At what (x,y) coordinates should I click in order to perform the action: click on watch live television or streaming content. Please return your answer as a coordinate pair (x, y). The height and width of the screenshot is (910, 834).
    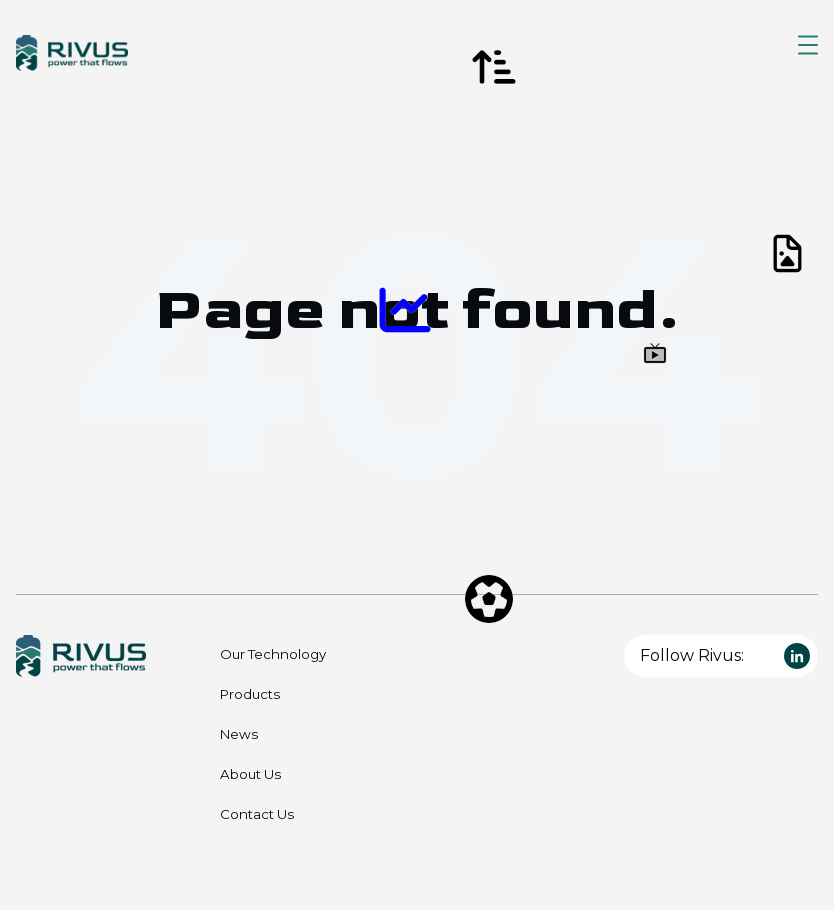
    Looking at the image, I should click on (655, 353).